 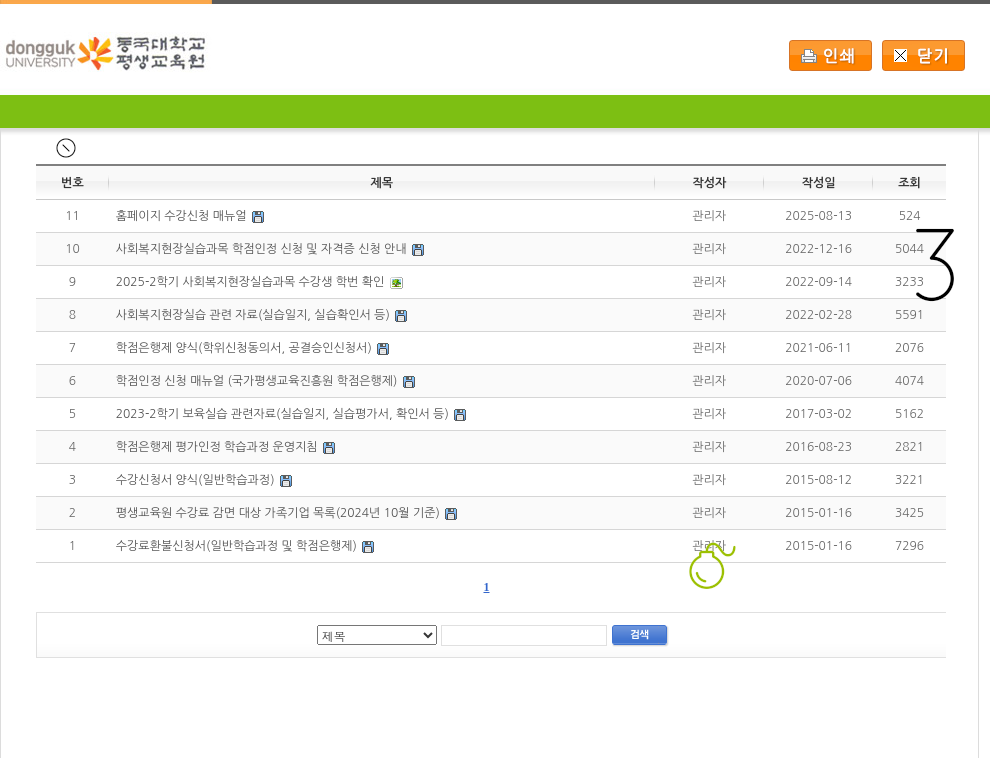 I want to click on indicates step three in a multi-step process, so click(x=935, y=265).